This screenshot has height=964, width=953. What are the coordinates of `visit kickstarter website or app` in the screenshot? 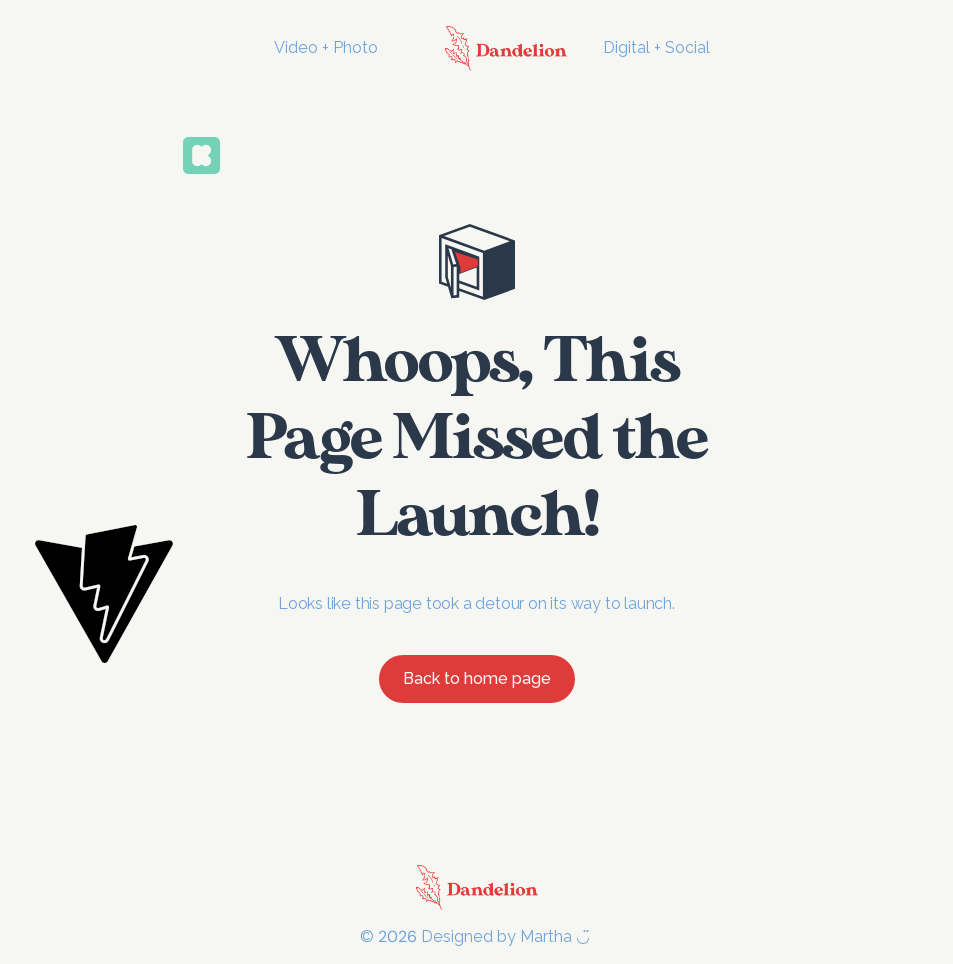 It's located at (201, 155).